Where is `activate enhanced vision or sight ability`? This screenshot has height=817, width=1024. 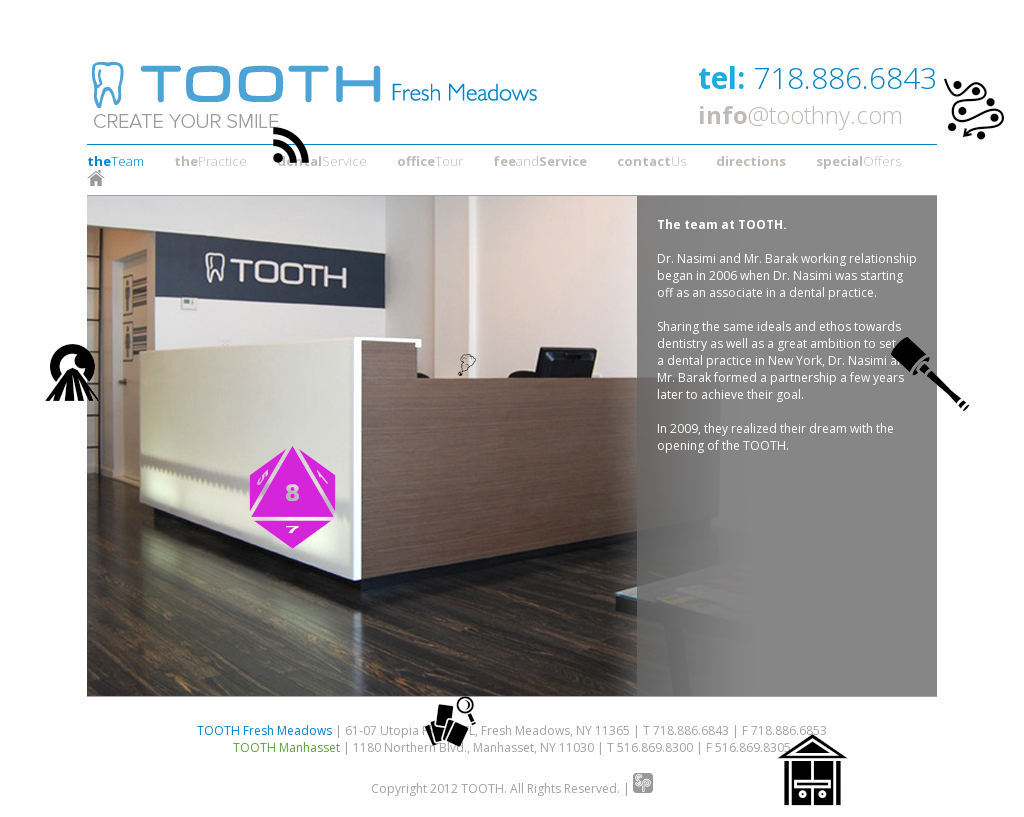 activate enhanced vision or sight ability is located at coordinates (72, 372).